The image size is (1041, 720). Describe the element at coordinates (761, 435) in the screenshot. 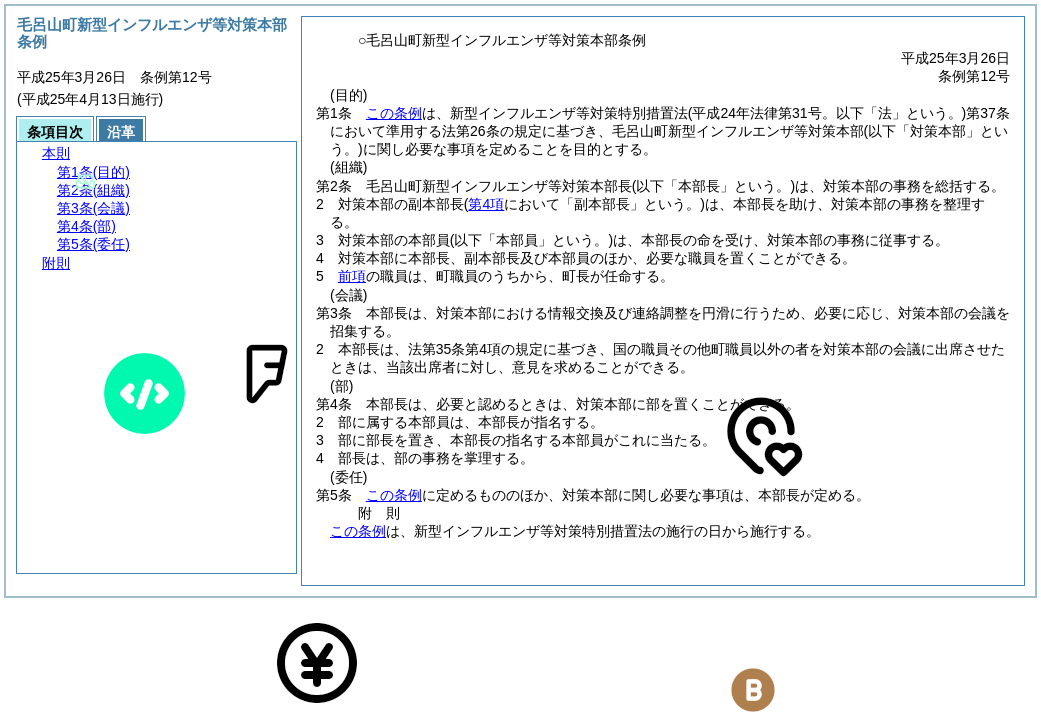

I see `save a location to favorites` at that location.